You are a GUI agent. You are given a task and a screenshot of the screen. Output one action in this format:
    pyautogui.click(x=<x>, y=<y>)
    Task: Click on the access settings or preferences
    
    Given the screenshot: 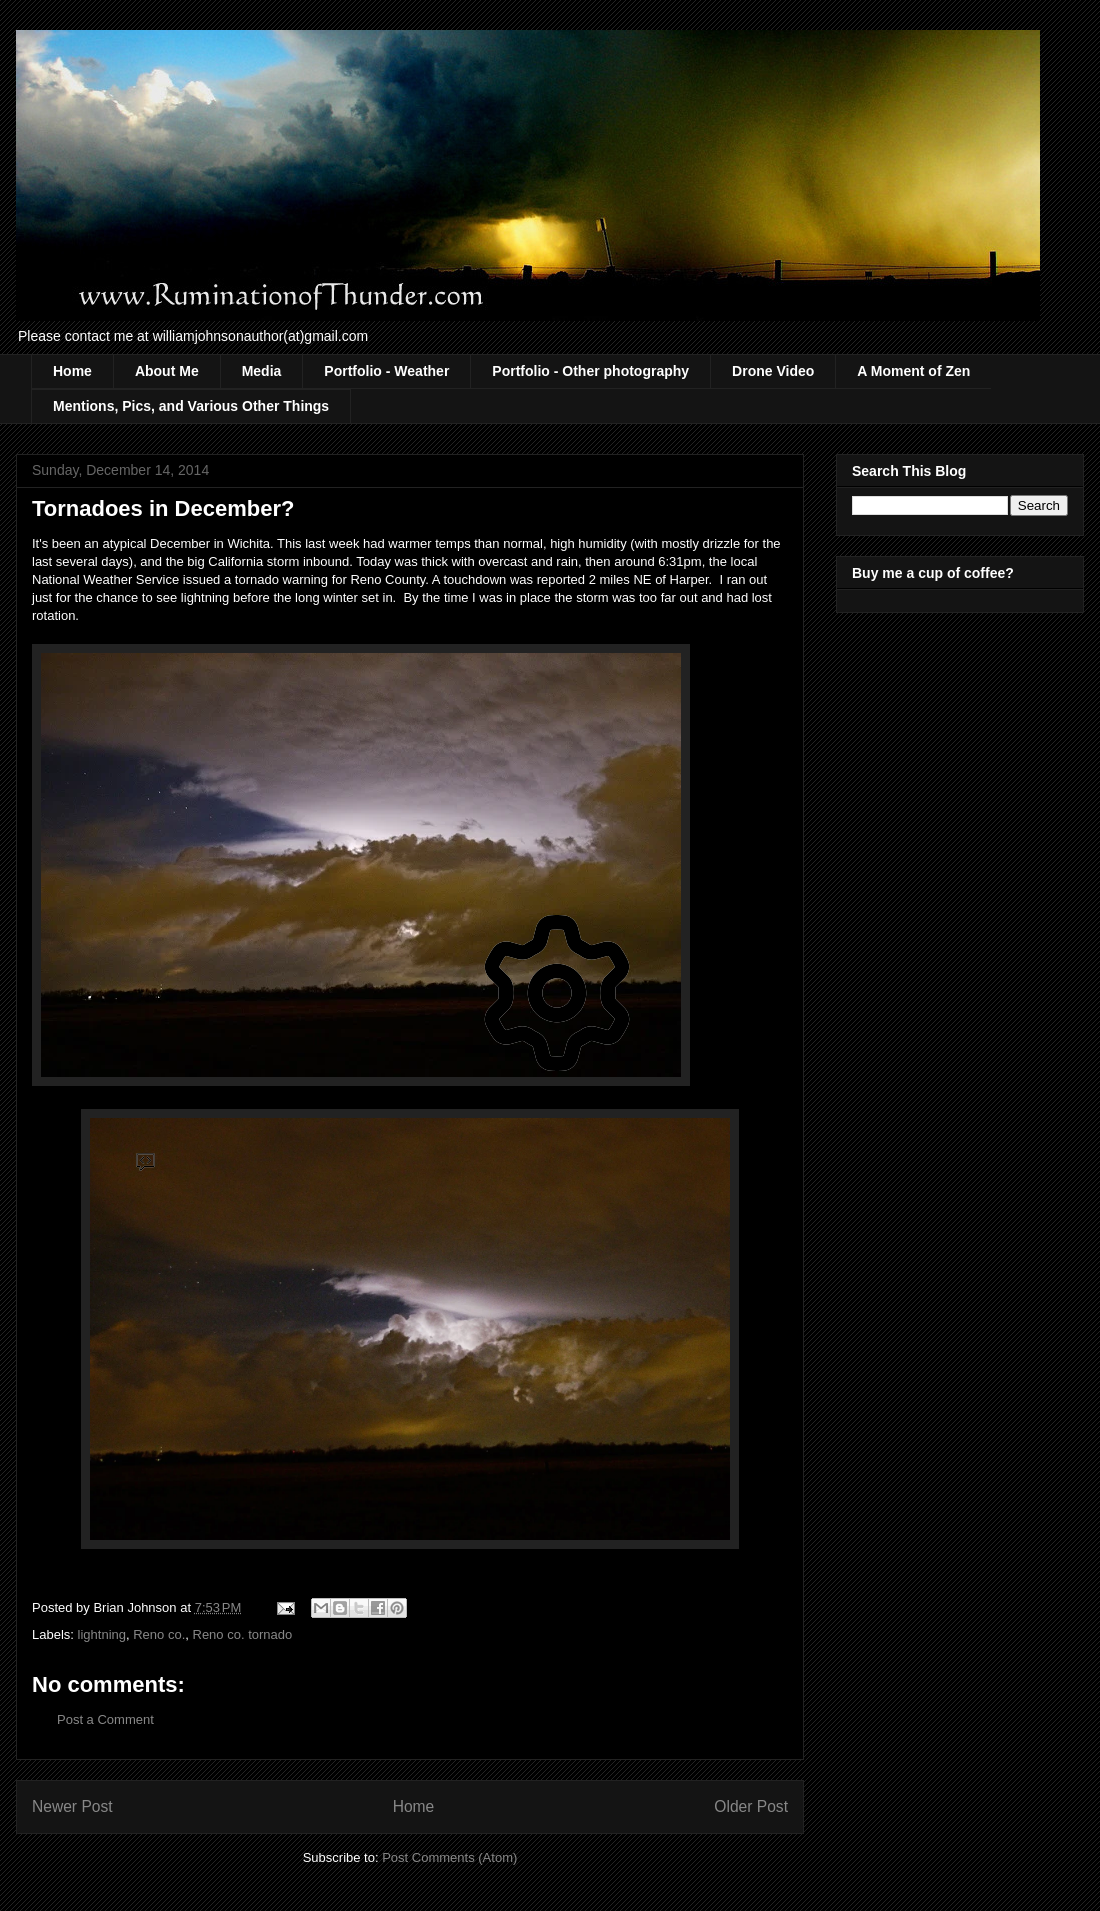 What is the action you would take?
    pyautogui.click(x=557, y=993)
    